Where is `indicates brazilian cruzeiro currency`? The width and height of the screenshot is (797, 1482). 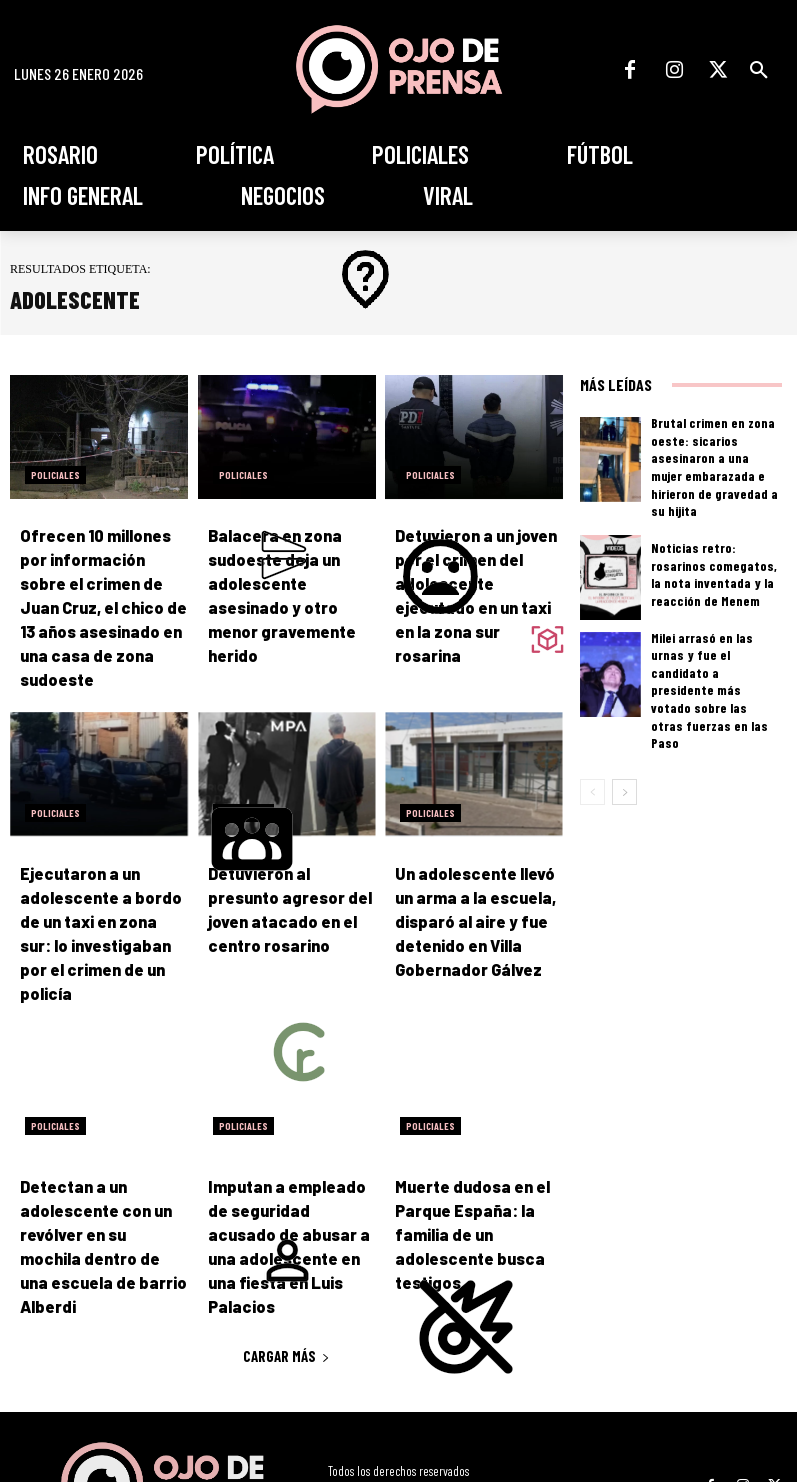
indicates brazilian cruzeiro currency is located at coordinates (301, 1052).